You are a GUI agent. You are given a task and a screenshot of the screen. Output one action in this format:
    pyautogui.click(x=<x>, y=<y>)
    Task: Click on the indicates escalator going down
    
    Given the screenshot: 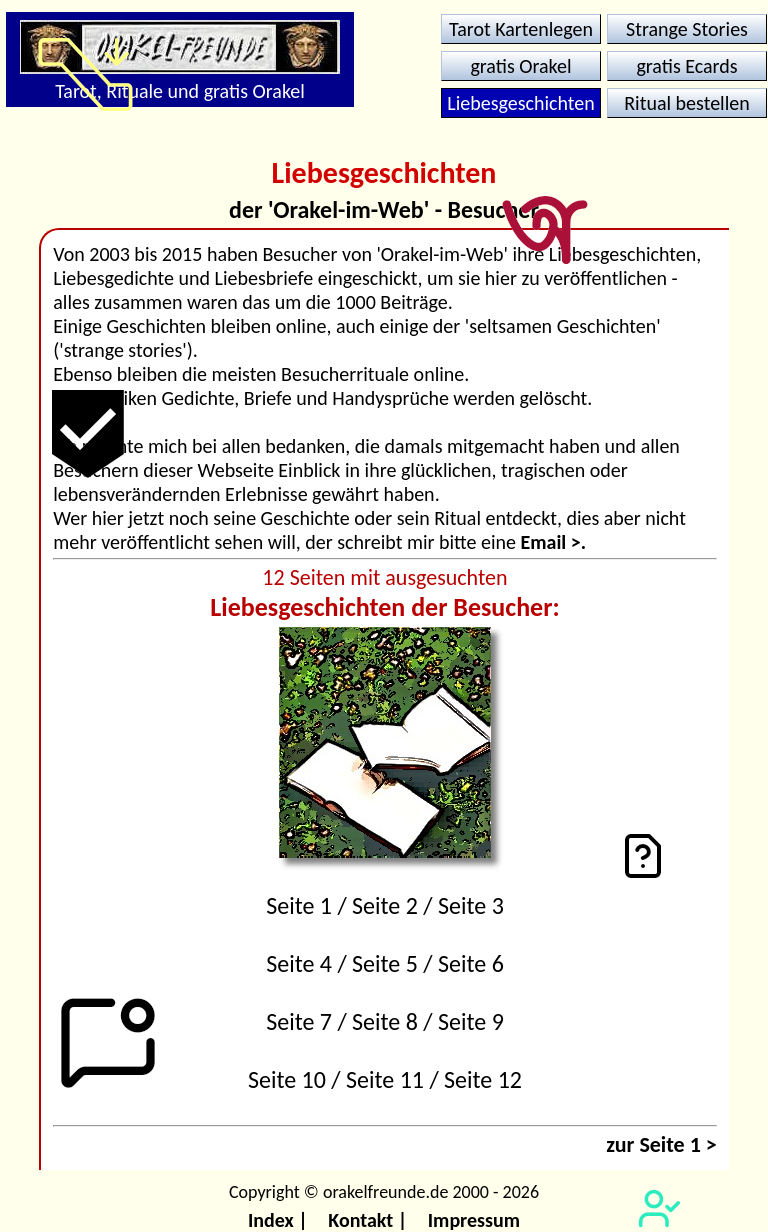 What is the action you would take?
    pyautogui.click(x=85, y=74)
    